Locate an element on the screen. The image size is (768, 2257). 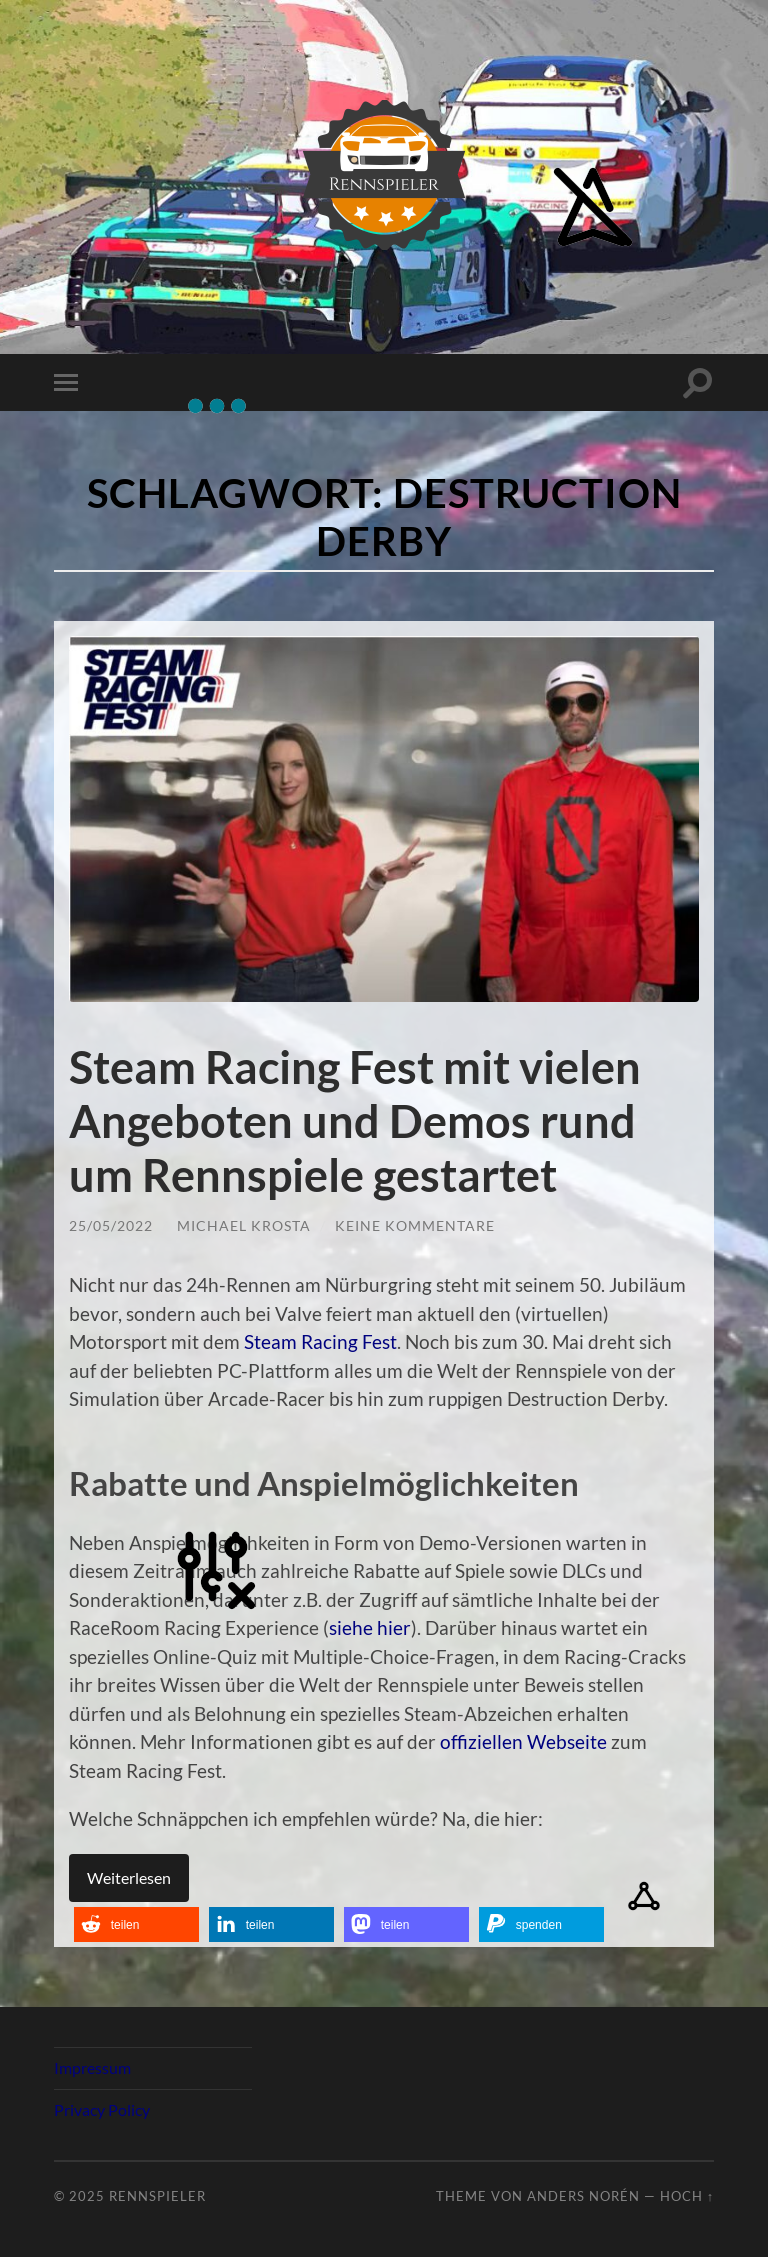
navigation or GPS is disabled is located at coordinates (593, 207).